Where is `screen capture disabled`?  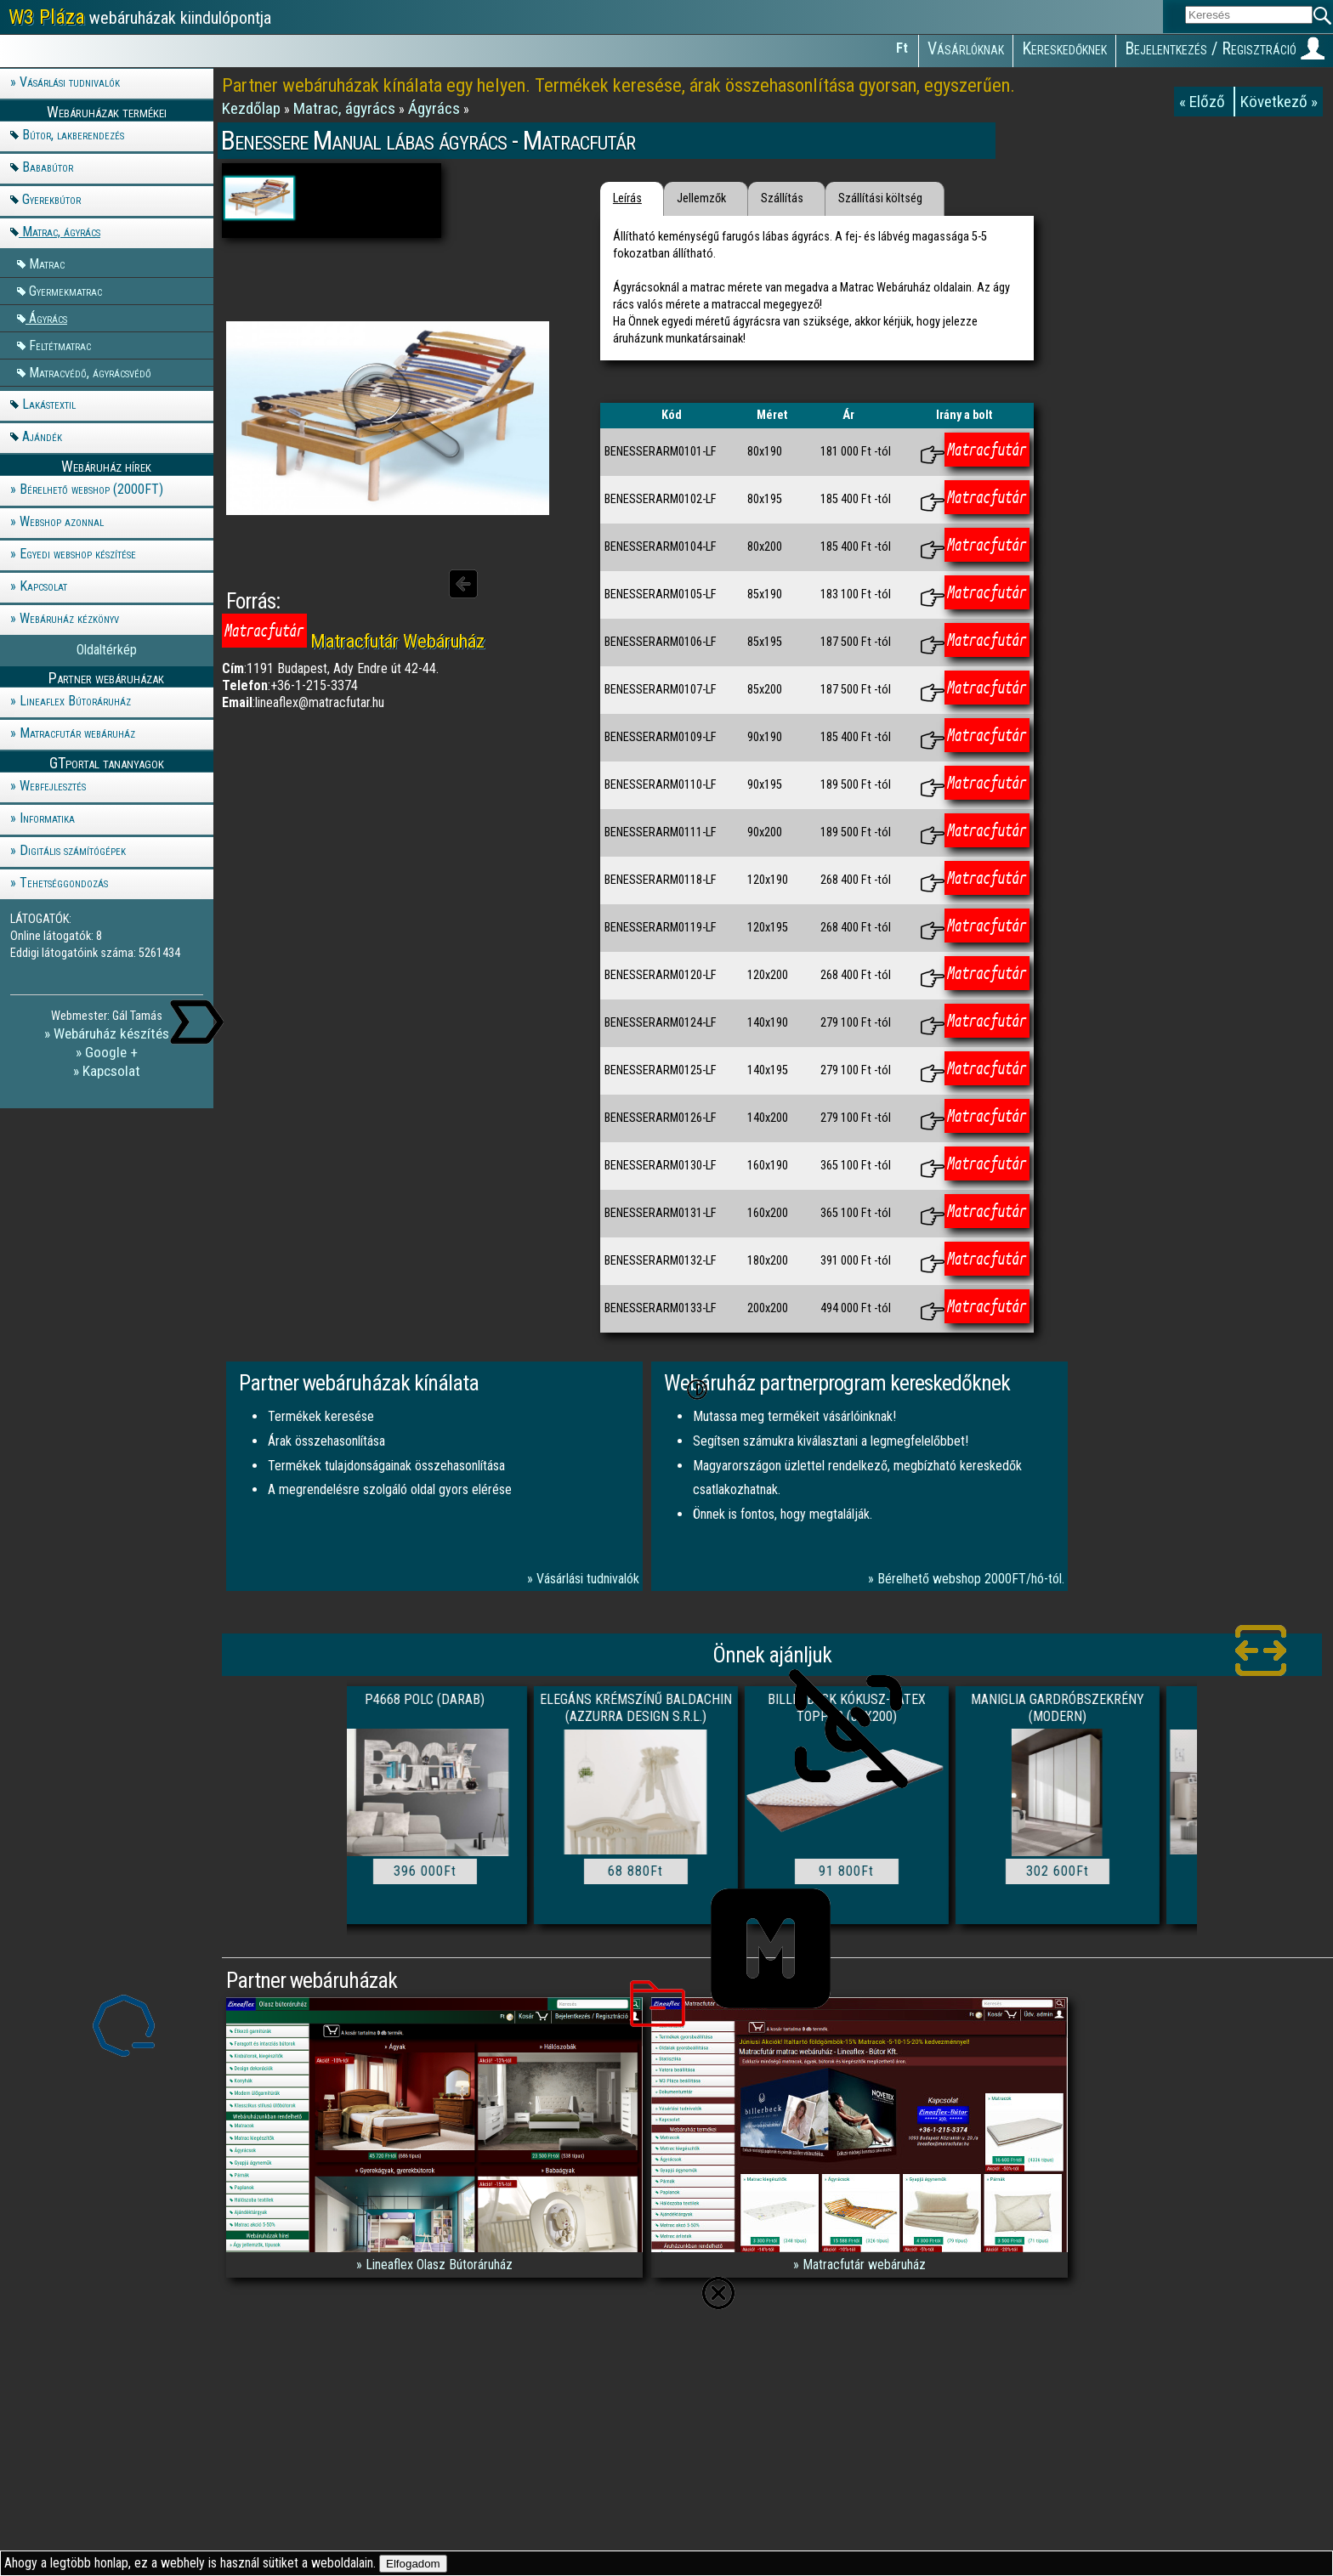 screen capture disabled is located at coordinates (848, 1729).